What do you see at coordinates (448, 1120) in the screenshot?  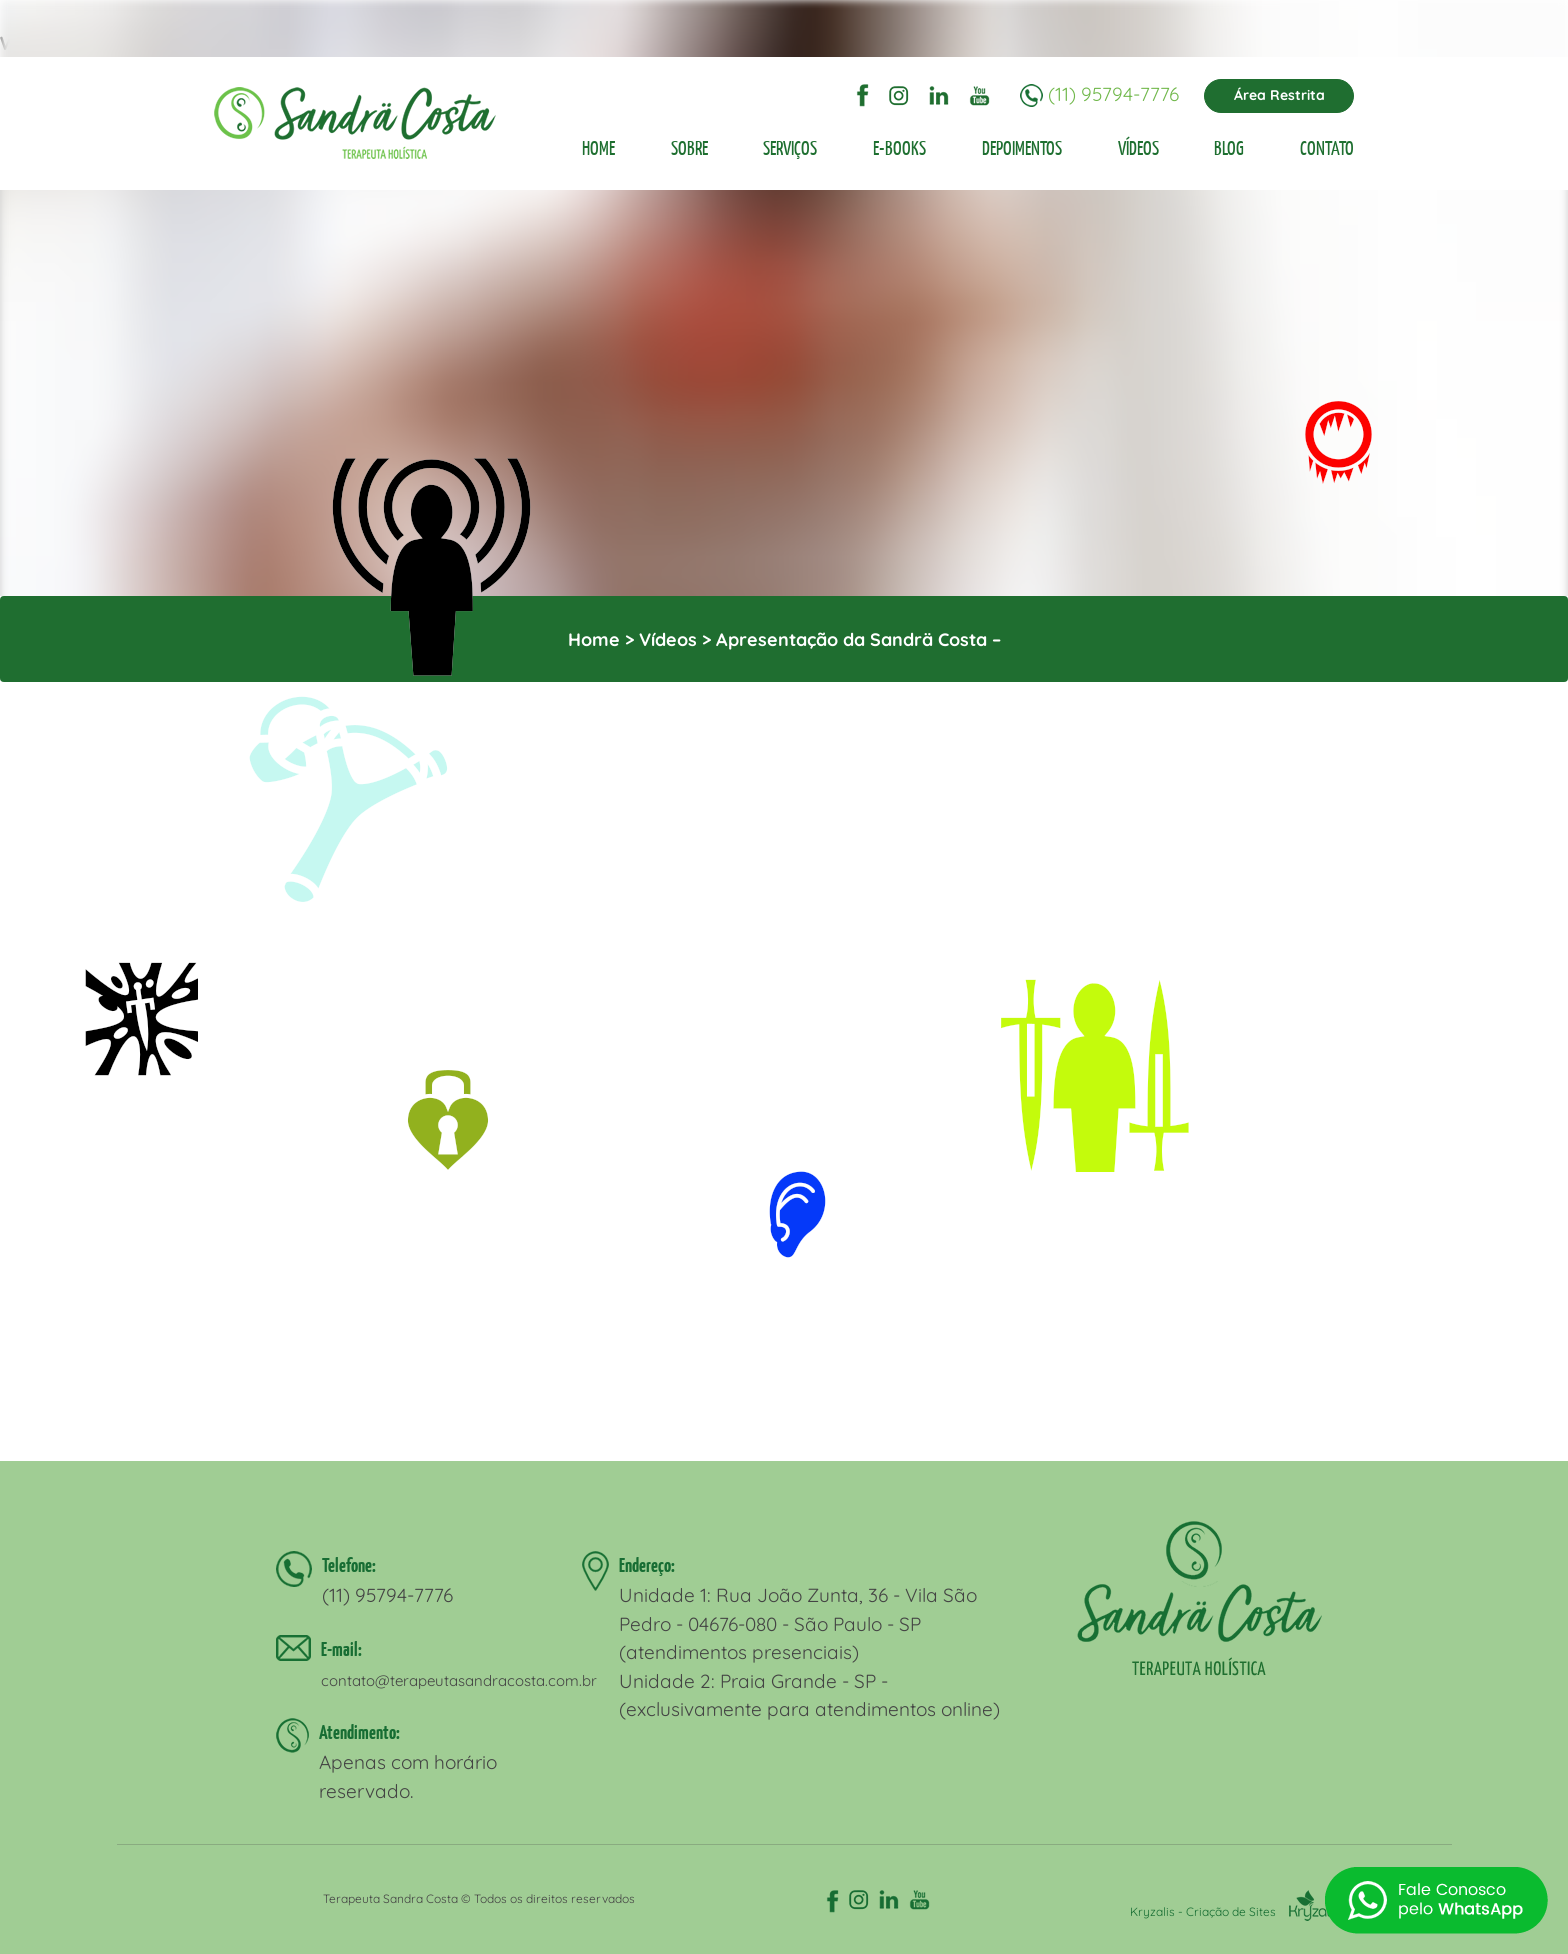 I see `indicates protected or private favorites` at bounding box center [448, 1120].